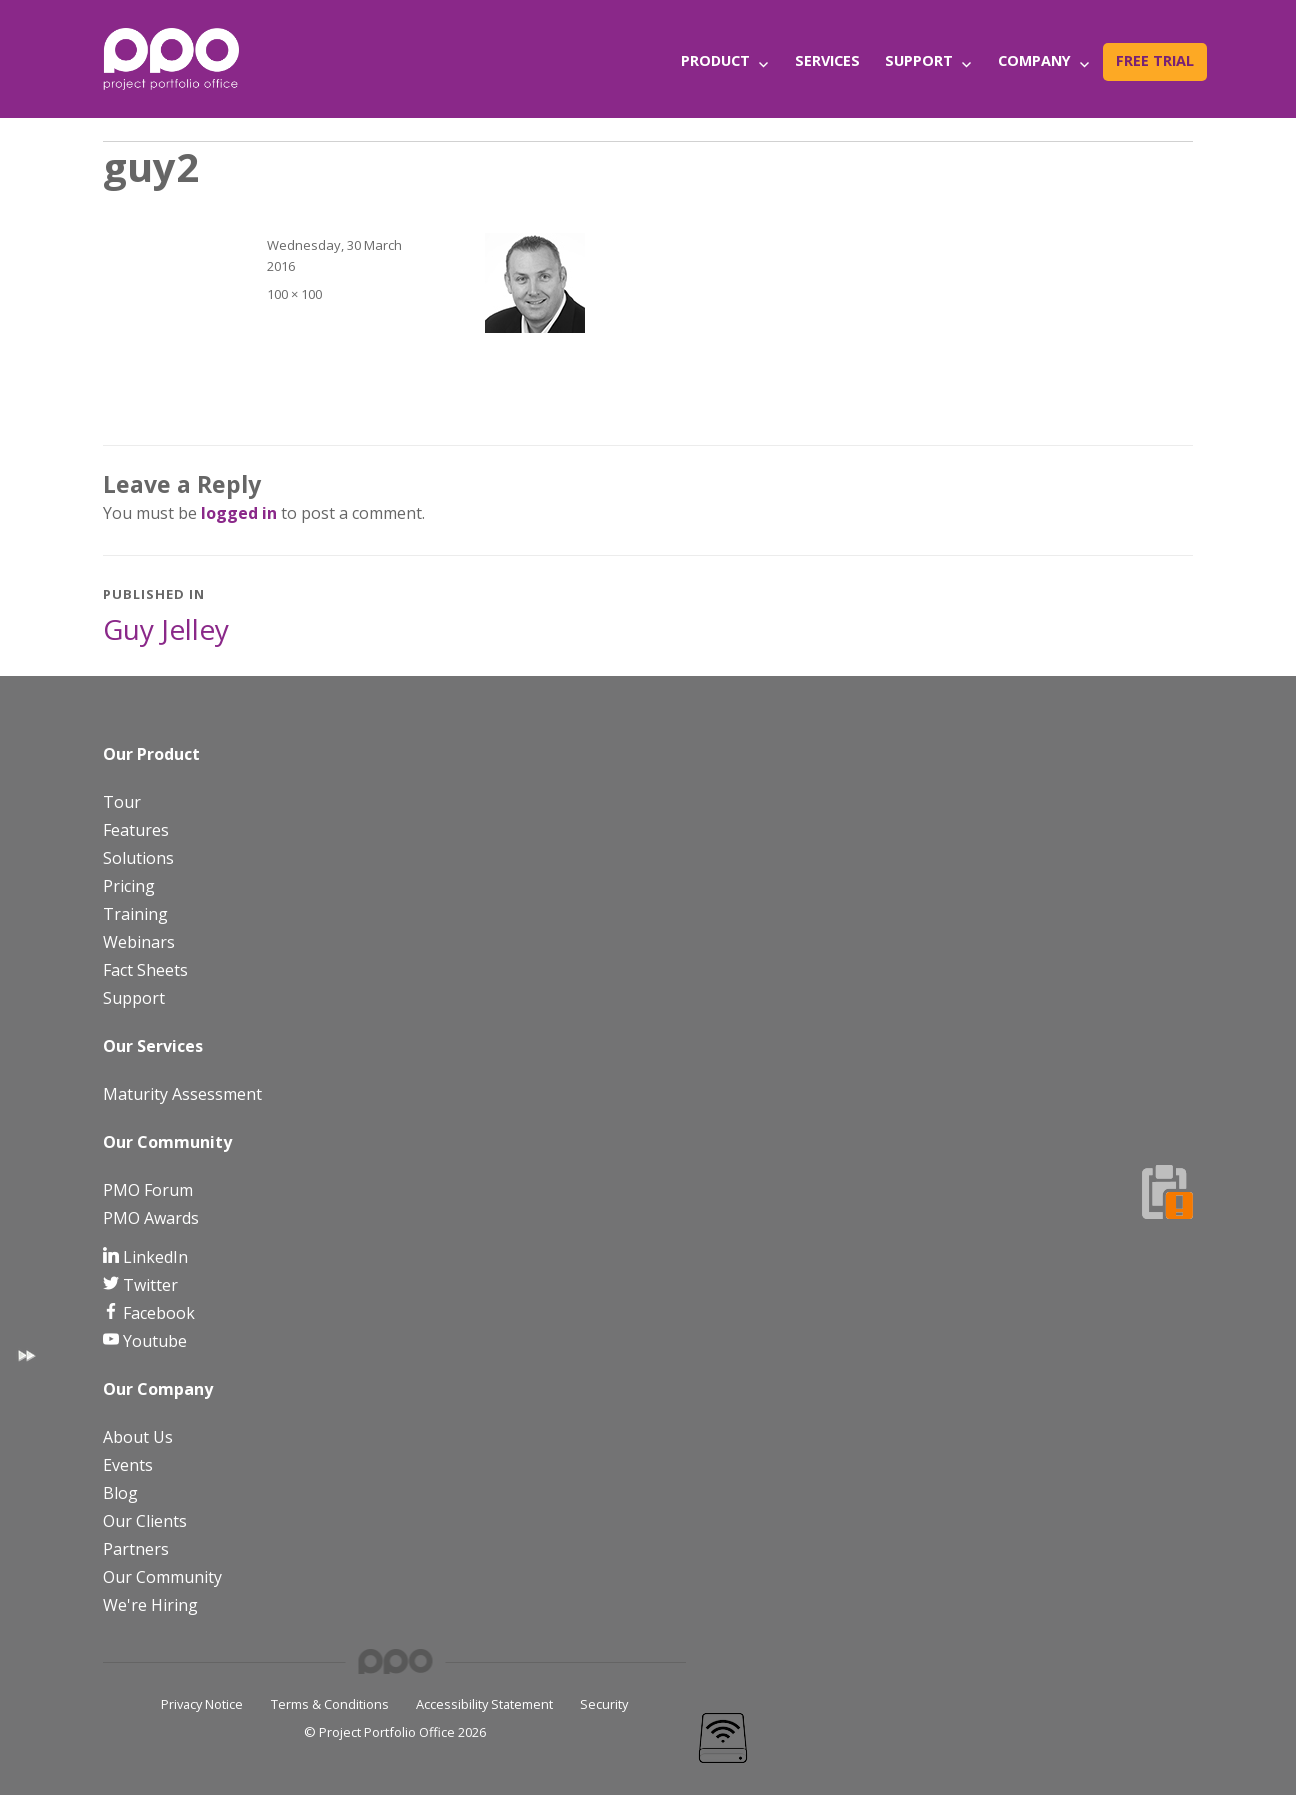 The height and width of the screenshot is (1795, 1296). What do you see at coordinates (723, 1738) in the screenshot?
I see `access a wireless network drive` at bounding box center [723, 1738].